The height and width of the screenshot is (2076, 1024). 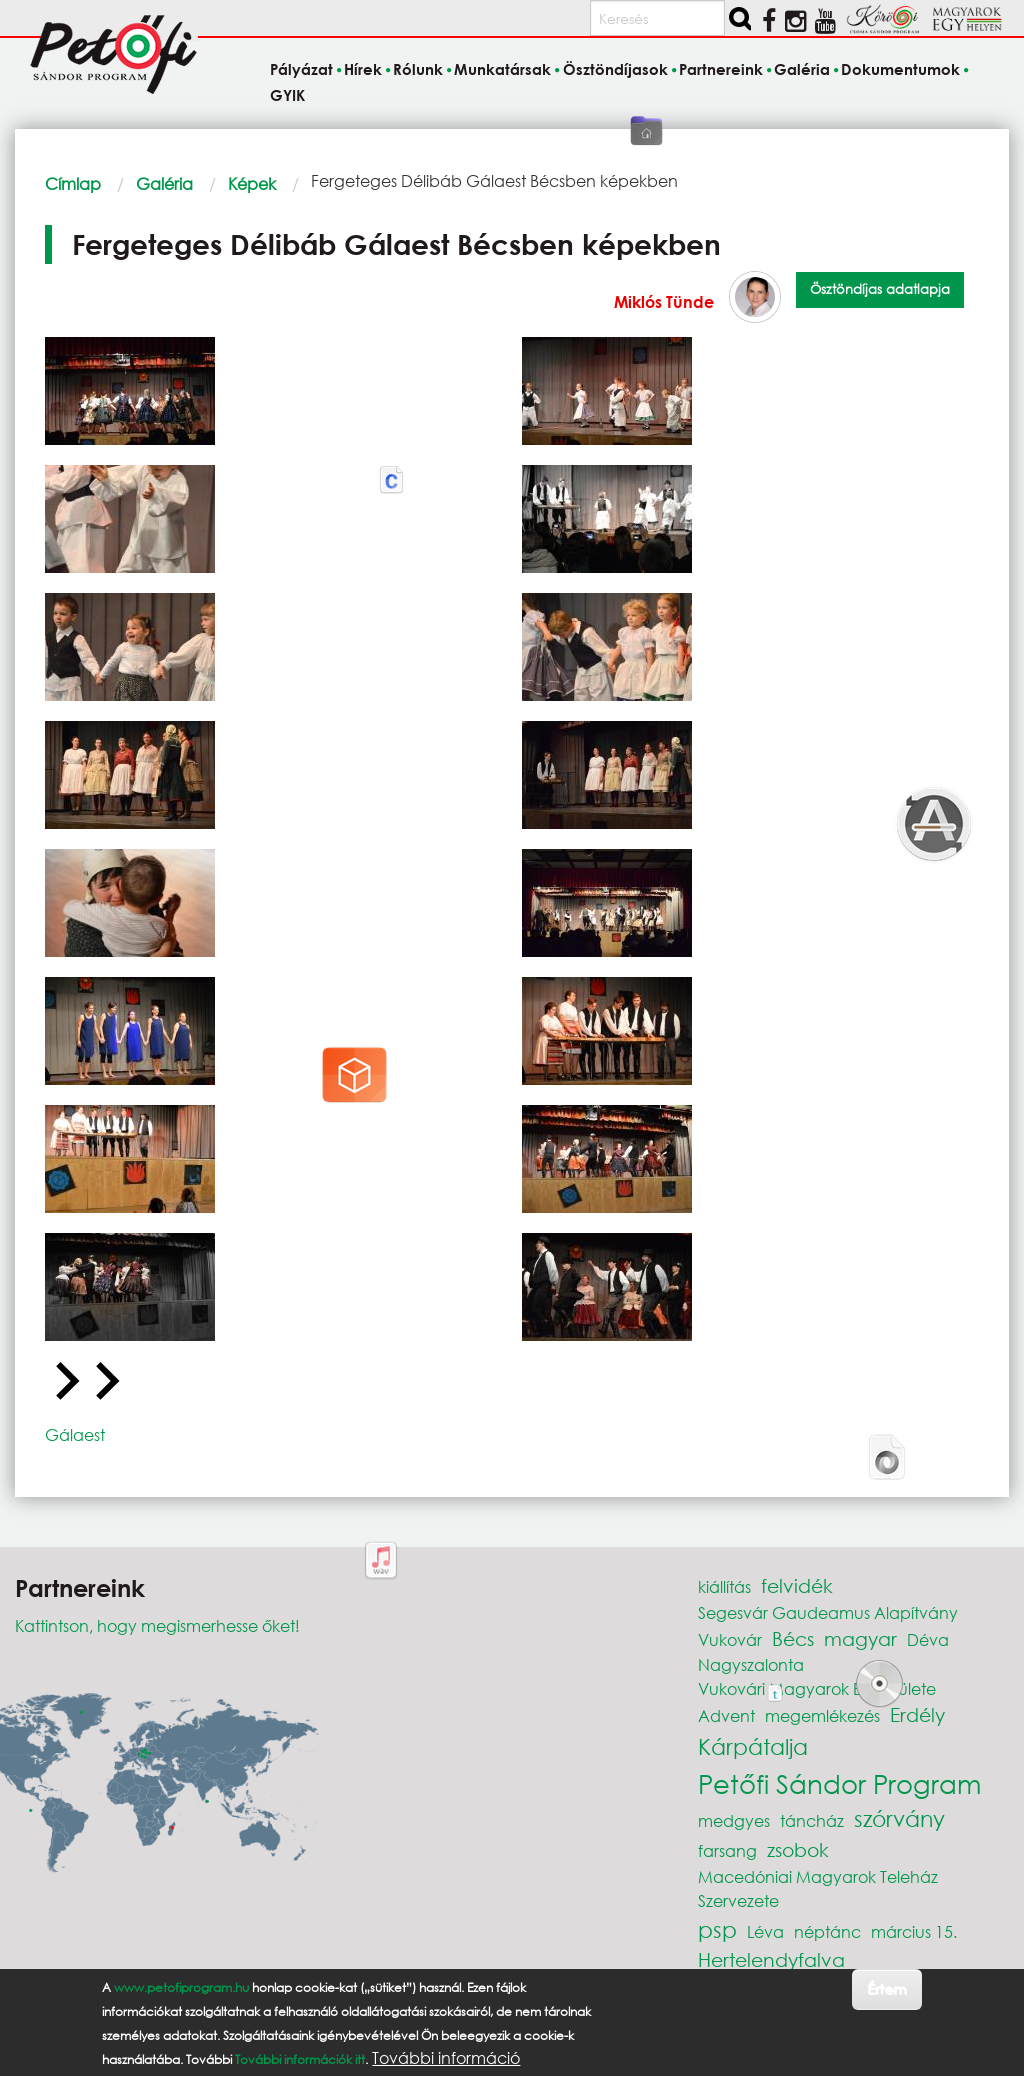 What do you see at coordinates (934, 824) in the screenshot?
I see `open the software update manager` at bounding box center [934, 824].